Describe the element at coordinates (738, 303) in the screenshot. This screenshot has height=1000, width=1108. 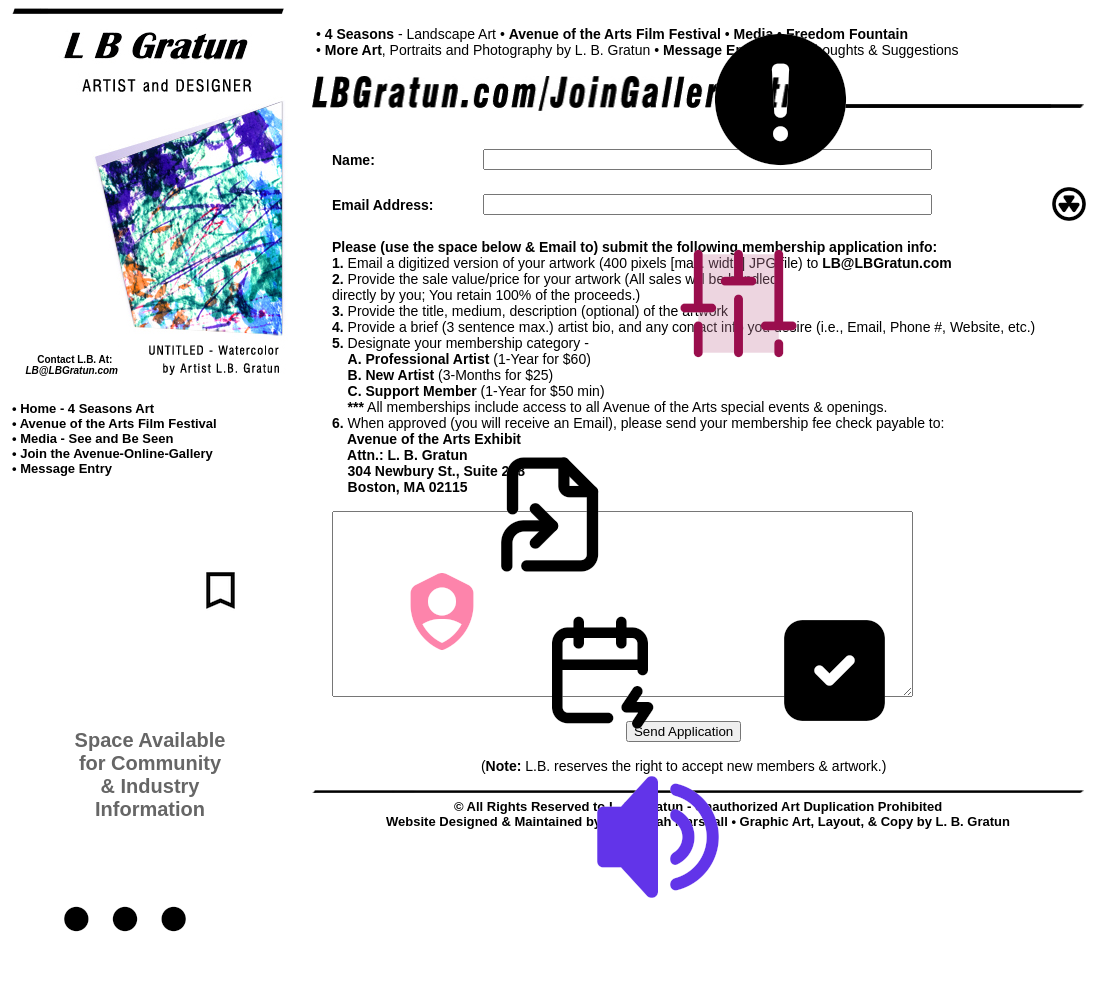
I see `adjust settings or preferences` at that location.